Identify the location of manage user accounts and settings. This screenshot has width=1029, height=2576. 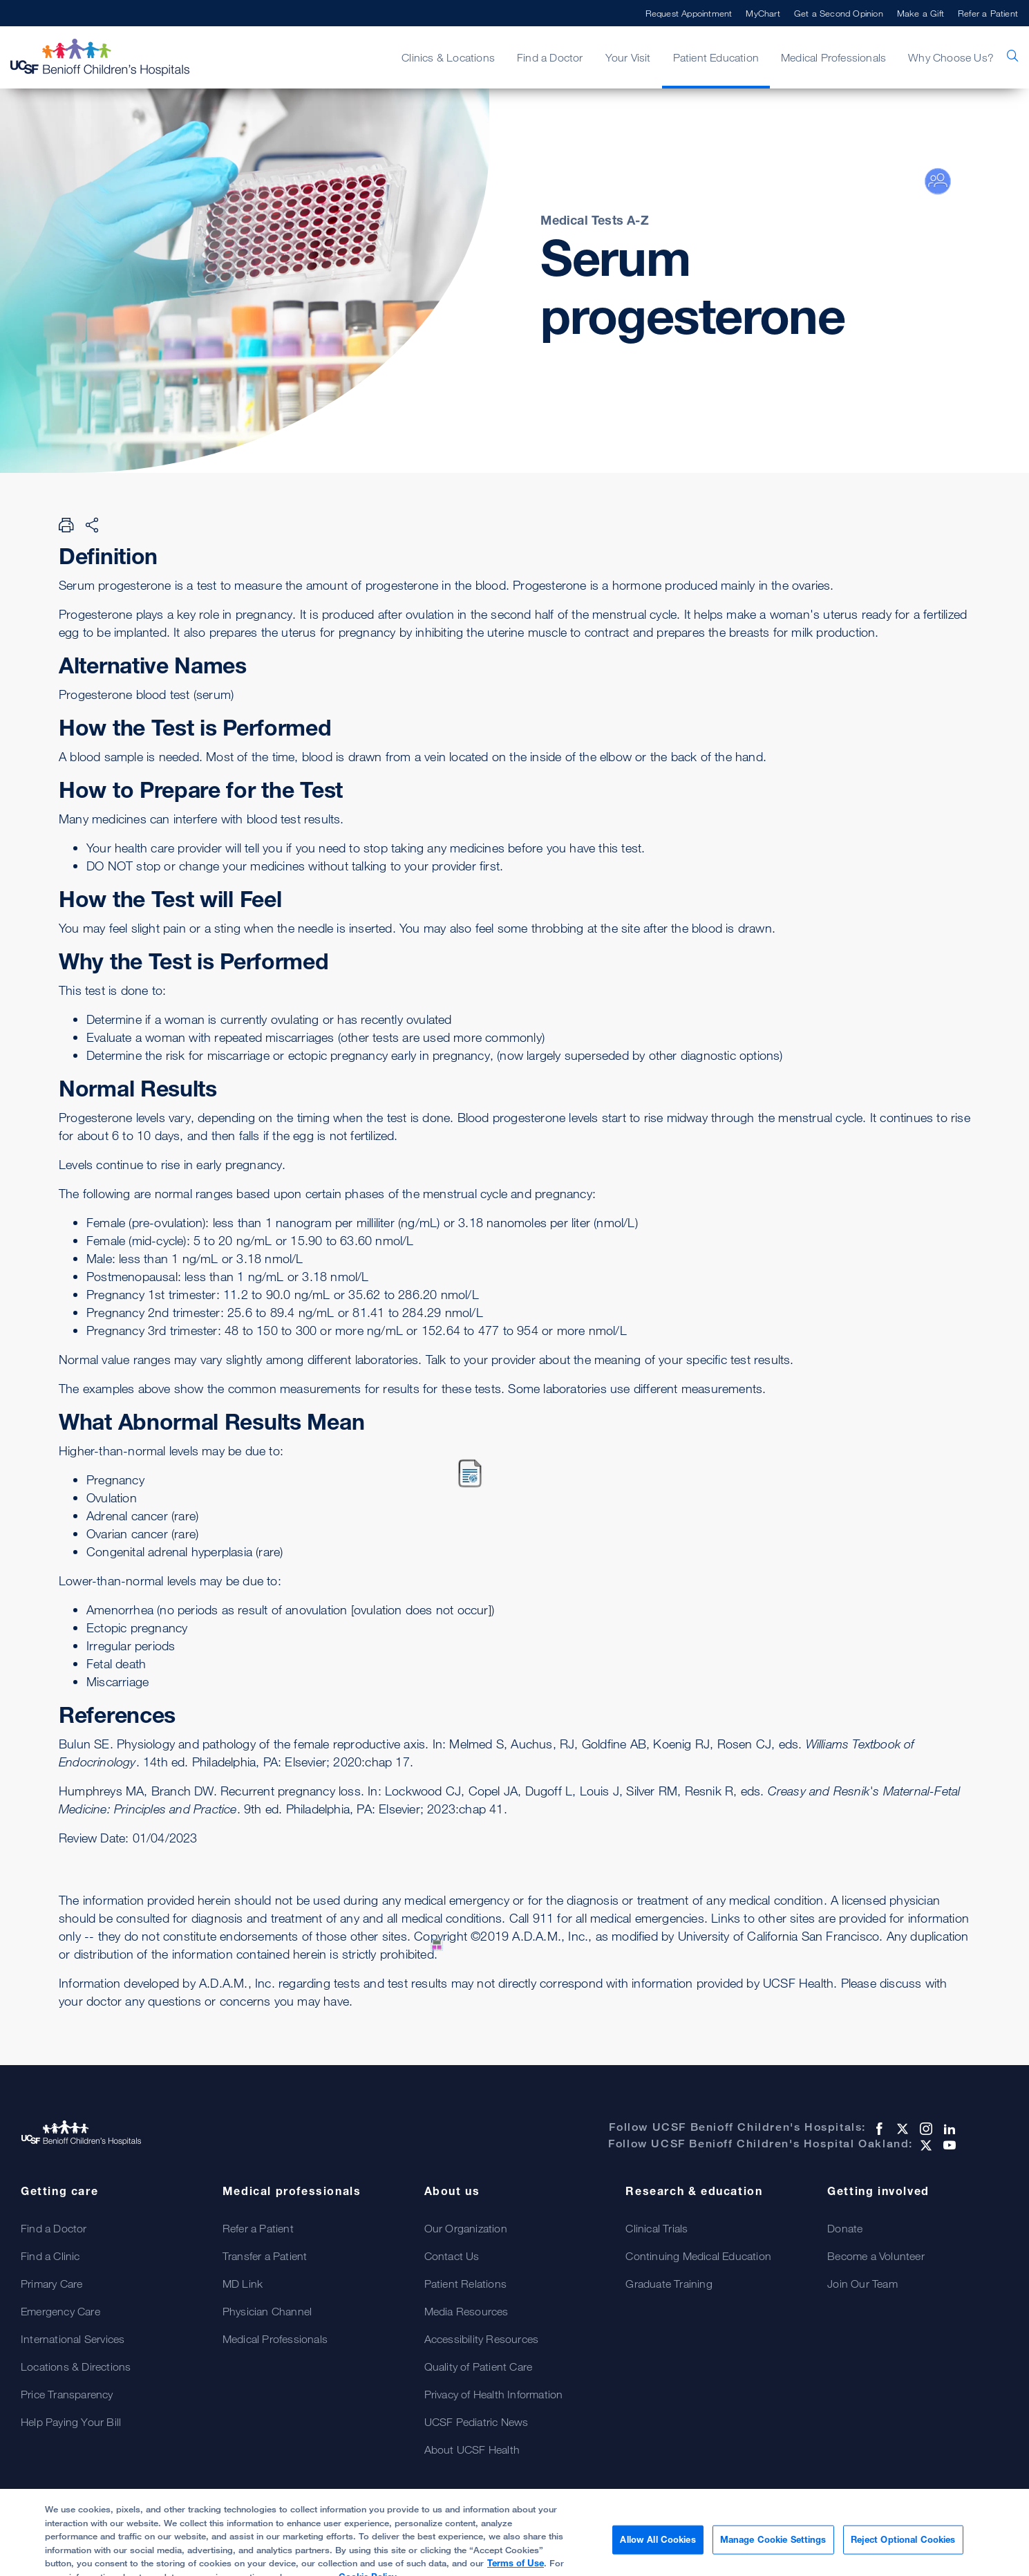
(938, 181).